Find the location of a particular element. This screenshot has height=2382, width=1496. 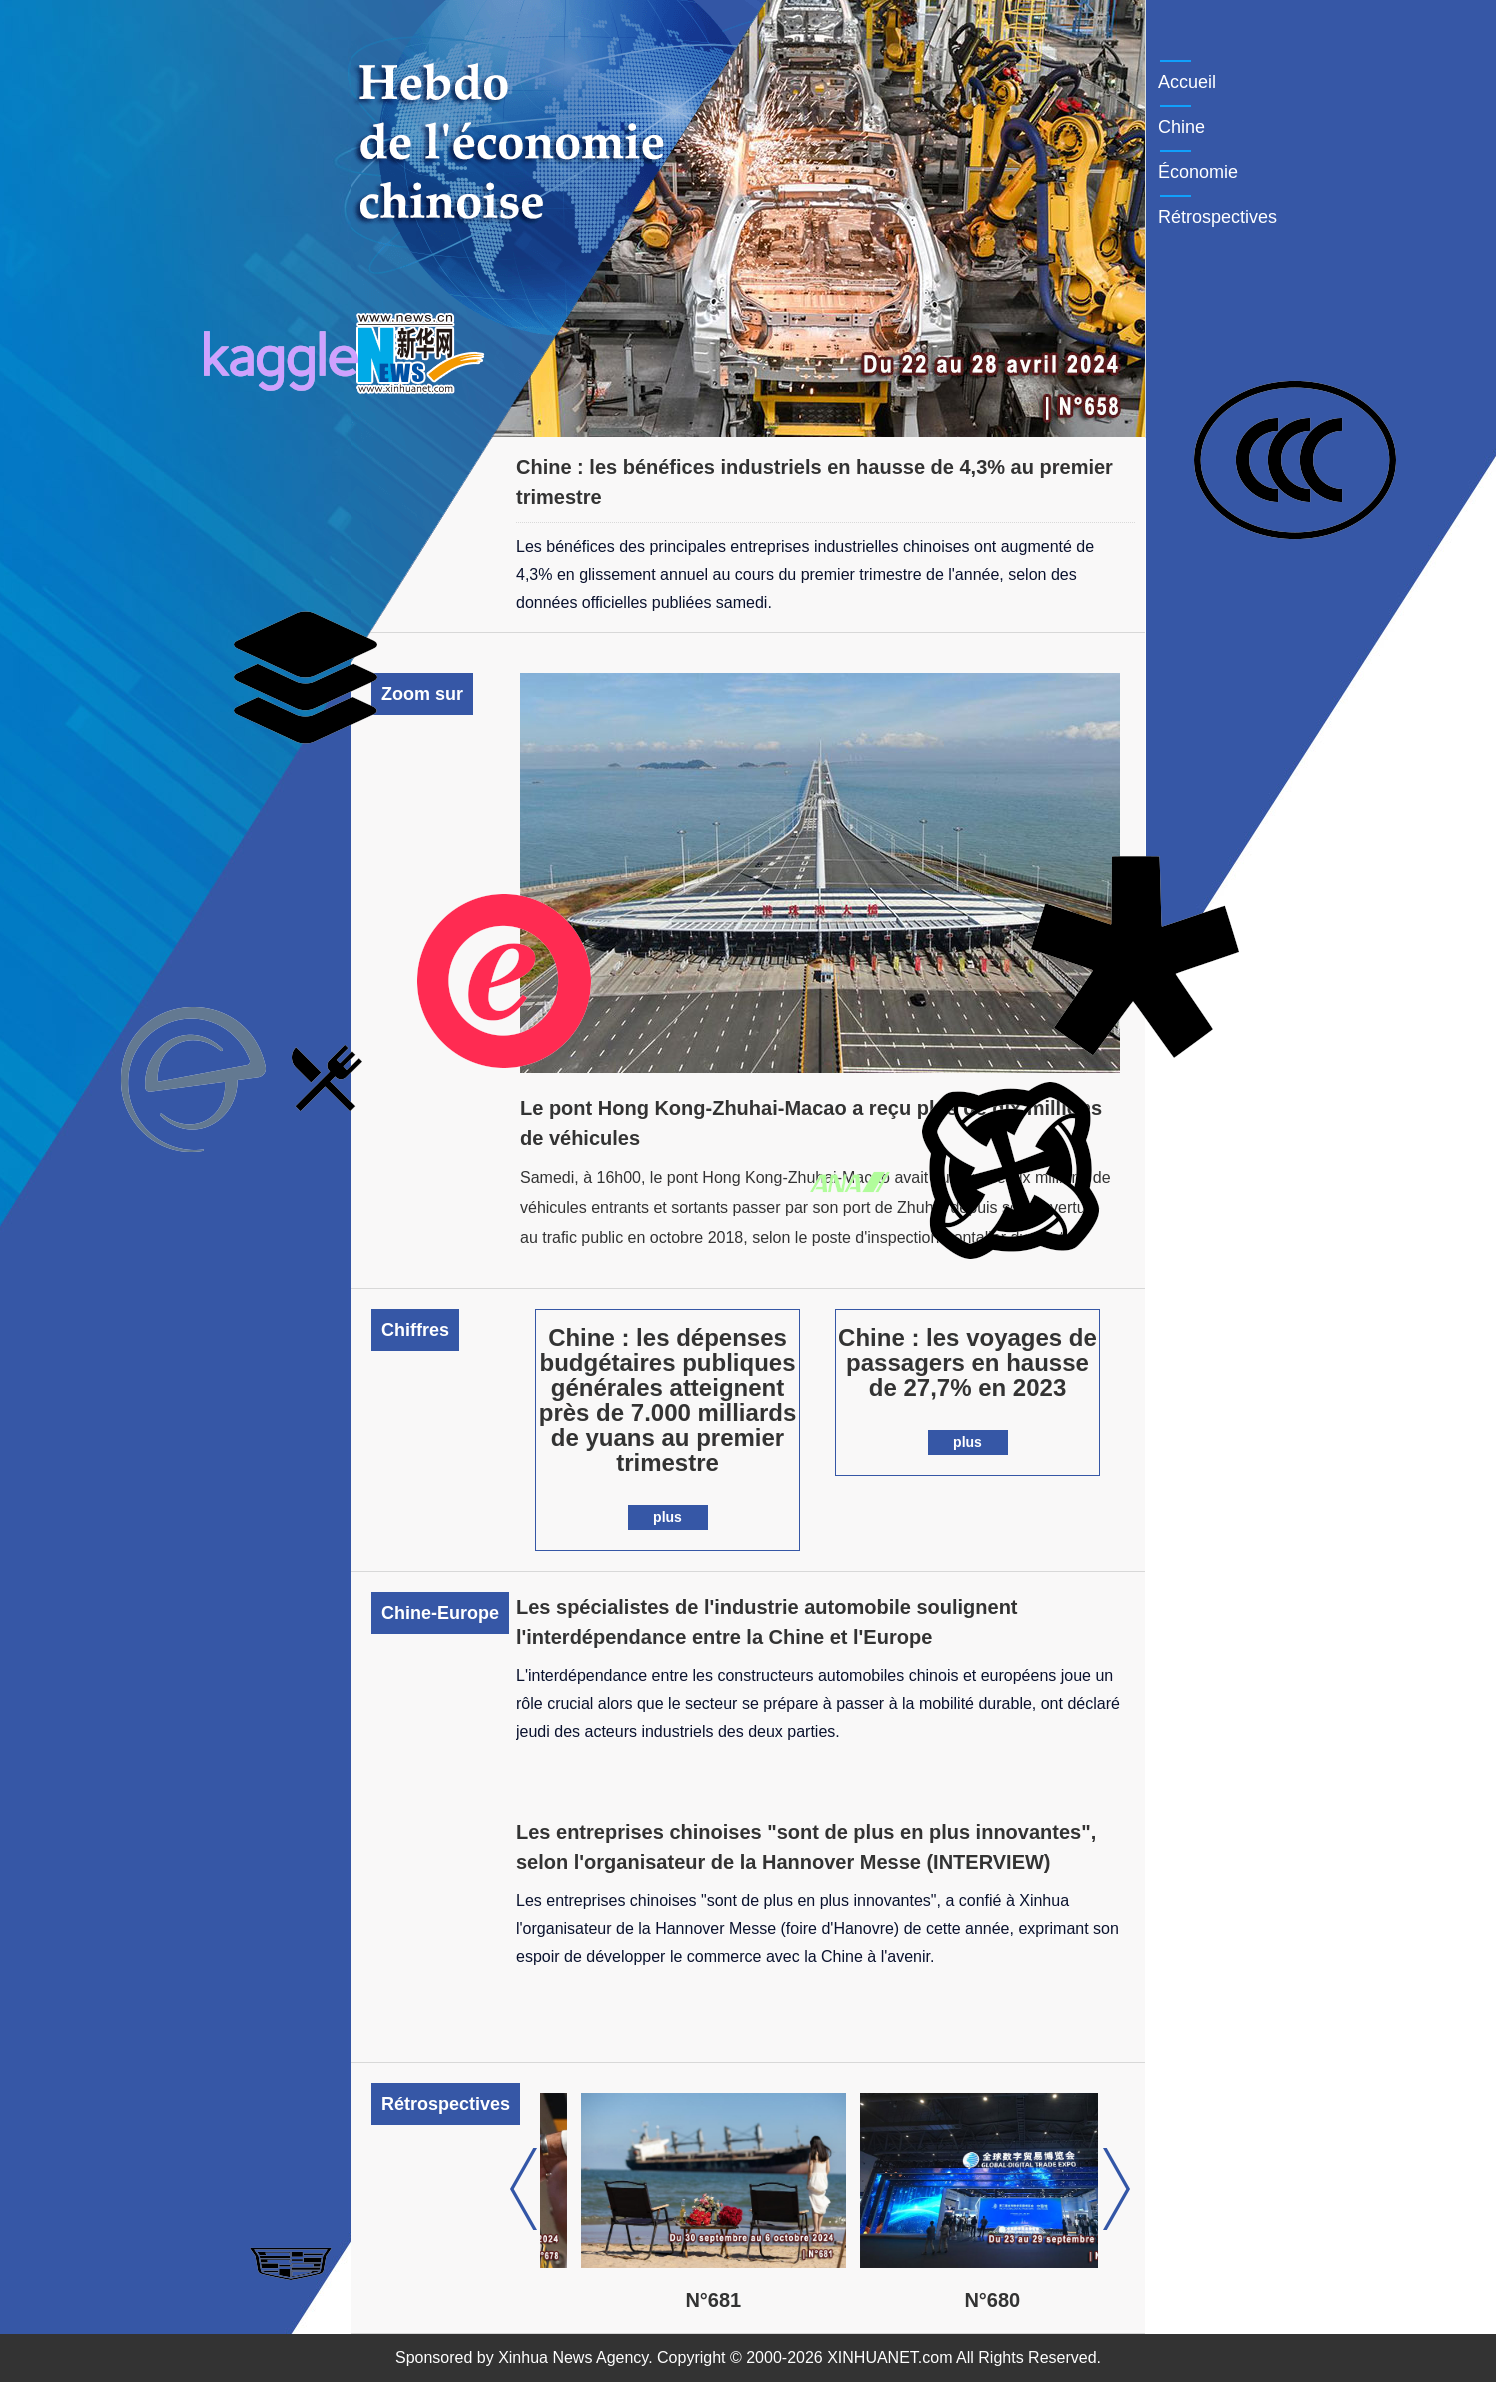

open onlyoffice application is located at coordinates (305, 677).